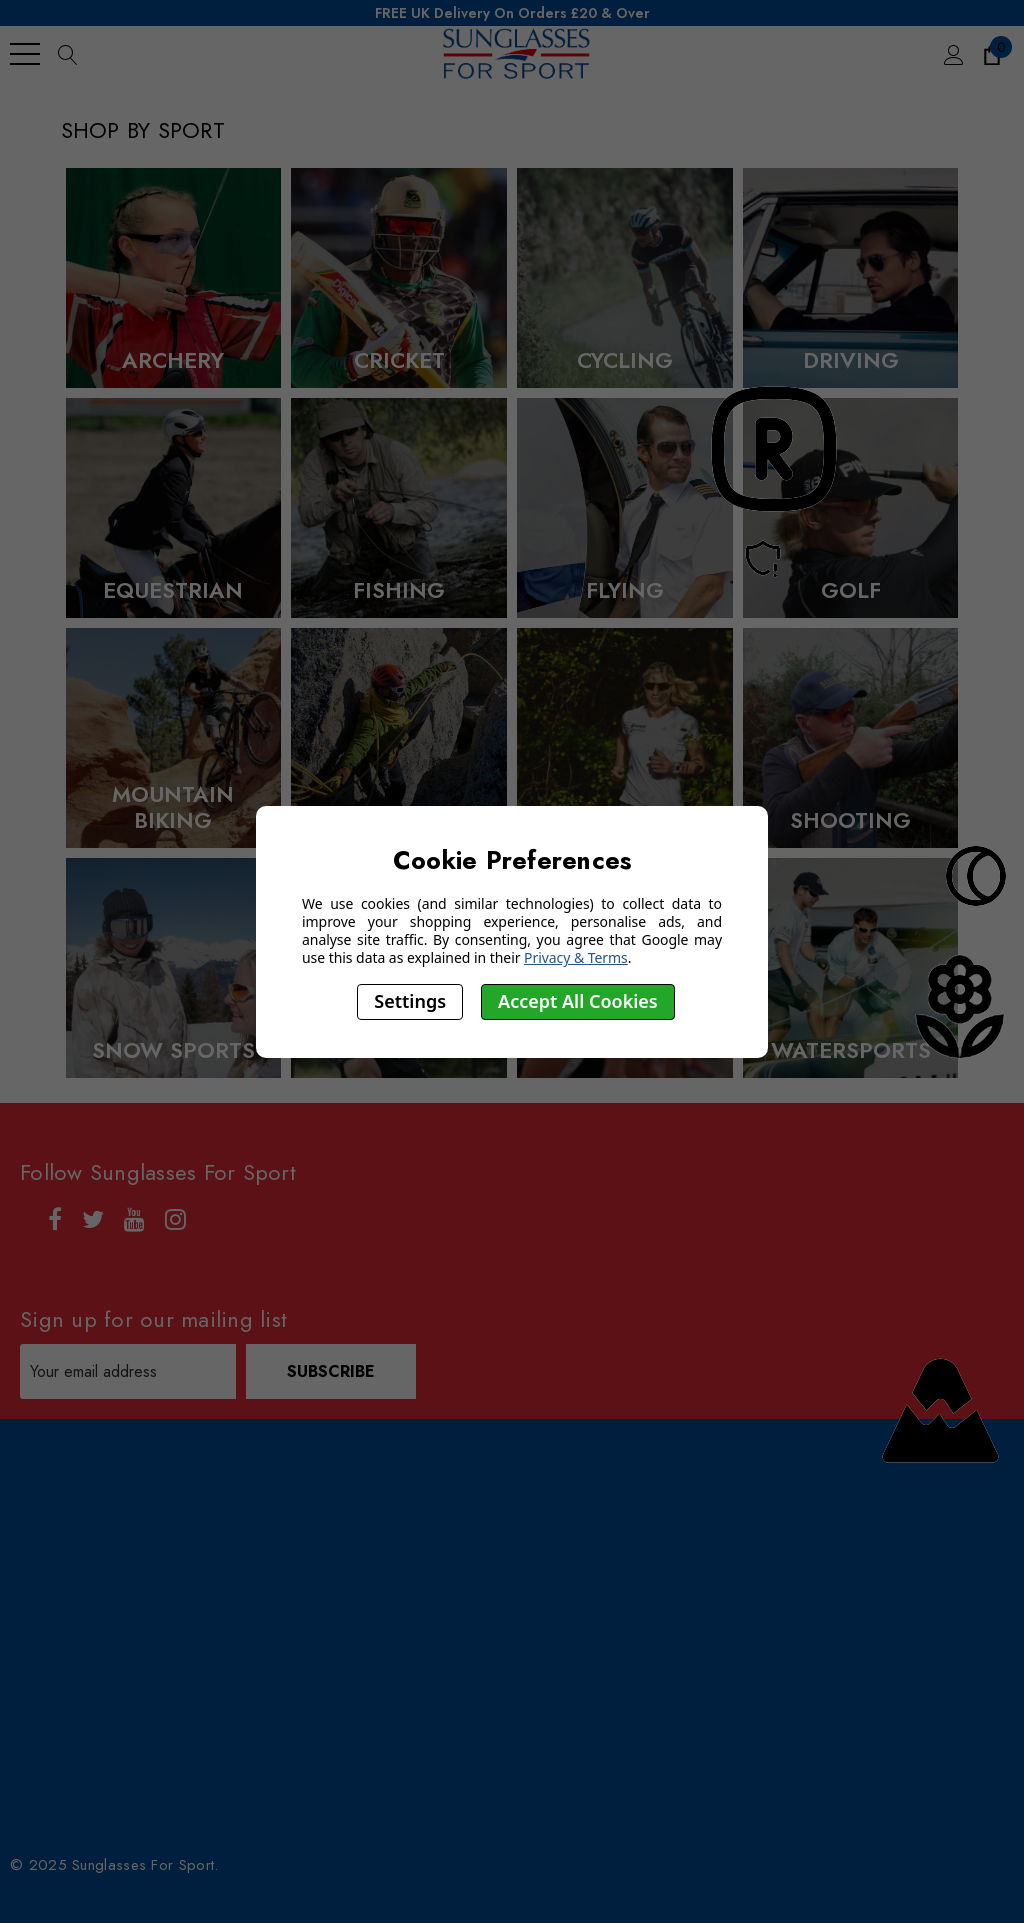  Describe the element at coordinates (774, 449) in the screenshot. I see `indicates registered trademark or rights reserved` at that location.